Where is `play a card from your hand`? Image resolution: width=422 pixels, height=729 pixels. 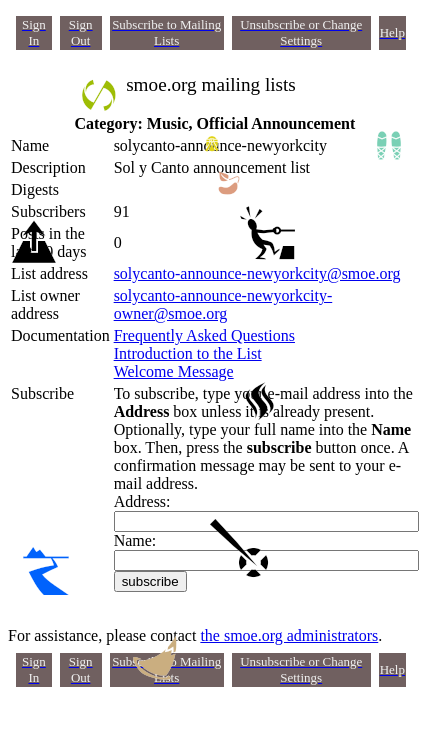 play a card from your hand is located at coordinates (34, 241).